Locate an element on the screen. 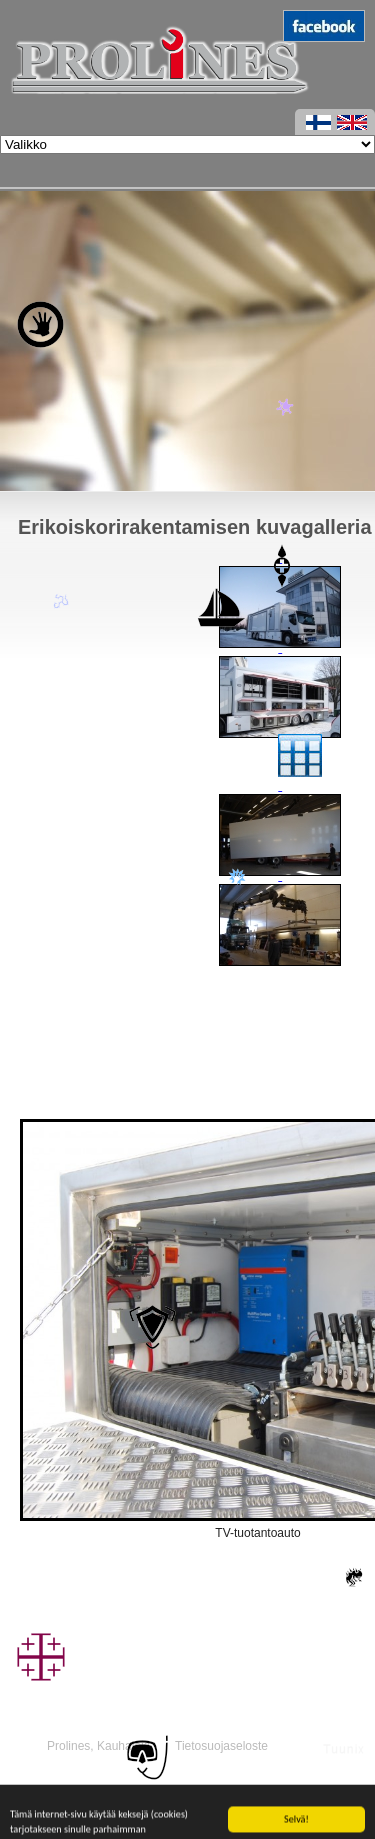 This screenshot has height=1839, width=375. give a high-five or celebrate with another player is located at coordinates (237, 877).